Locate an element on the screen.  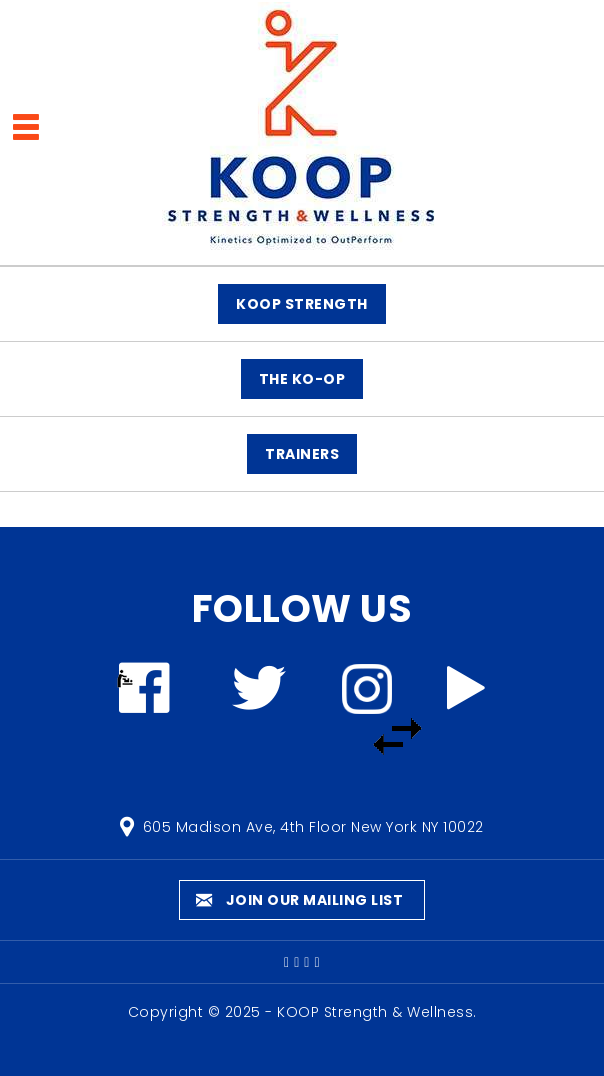
swap or exchange items is located at coordinates (397, 736).